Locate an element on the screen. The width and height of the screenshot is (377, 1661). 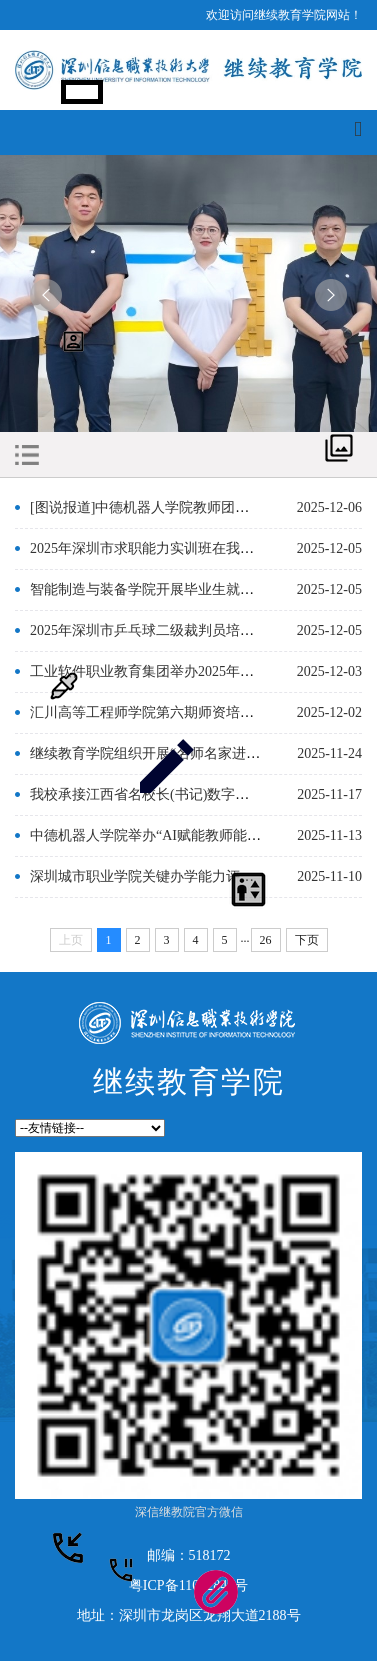
edit this item is located at coordinates (167, 766).